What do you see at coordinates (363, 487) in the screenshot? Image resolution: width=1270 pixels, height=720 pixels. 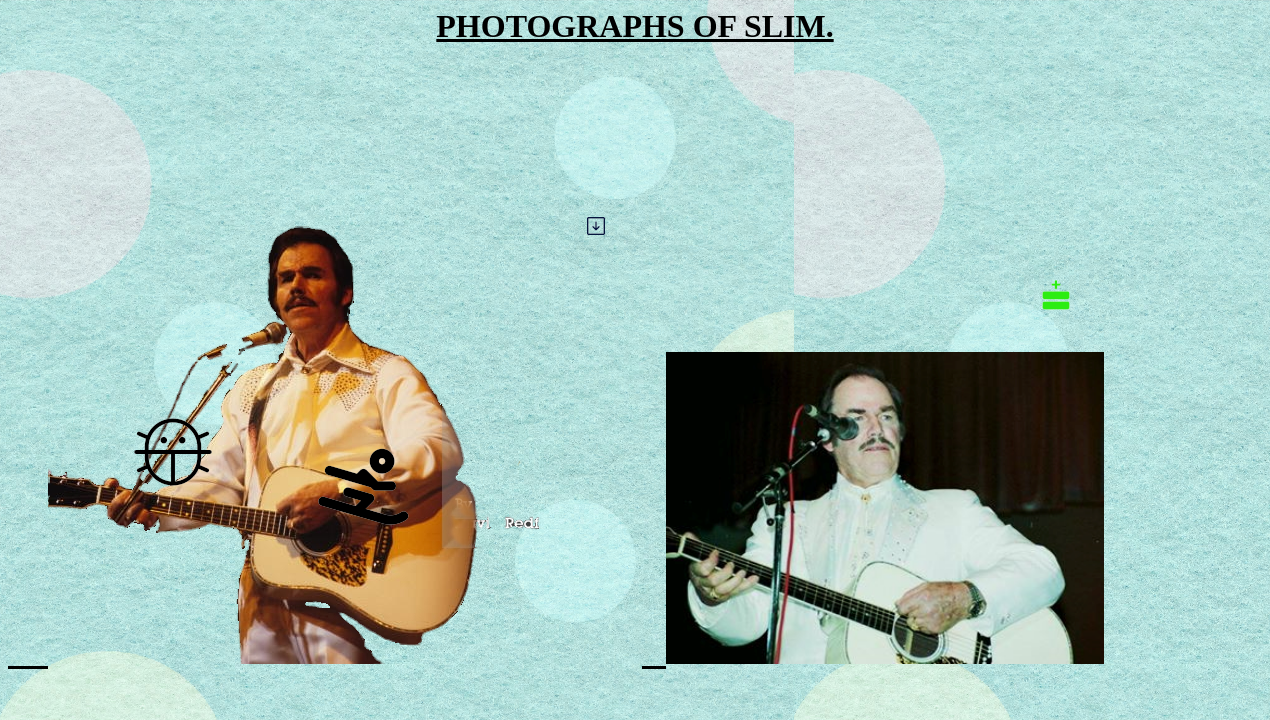 I see `access skiing or winter sports activities` at bounding box center [363, 487].